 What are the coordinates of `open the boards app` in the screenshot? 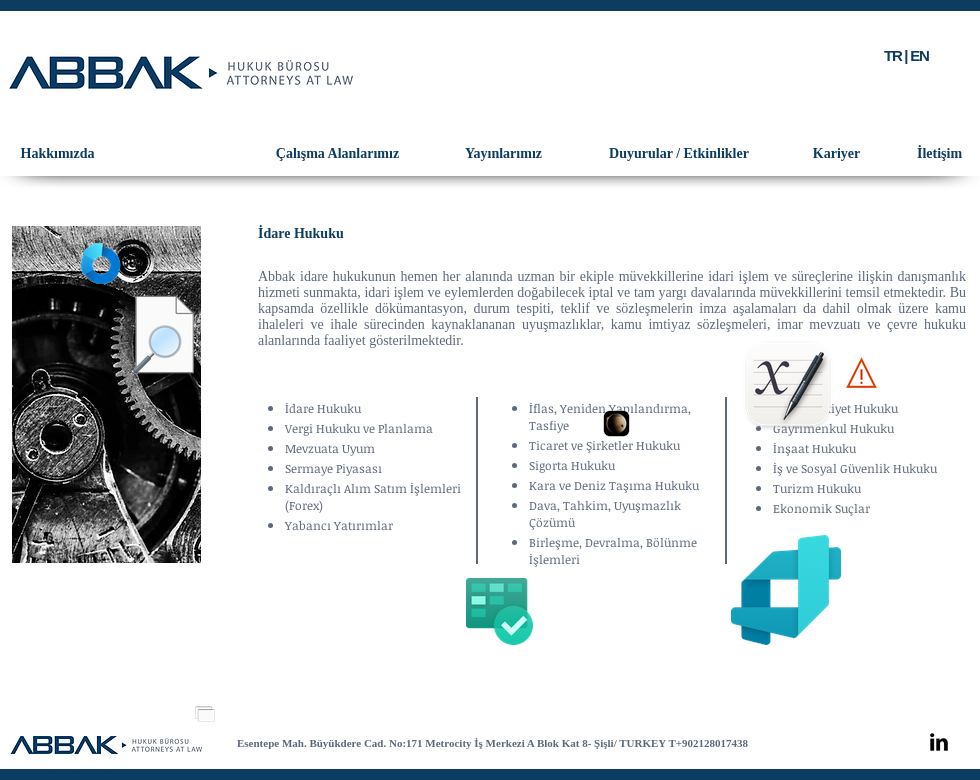 It's located at (499, 611).